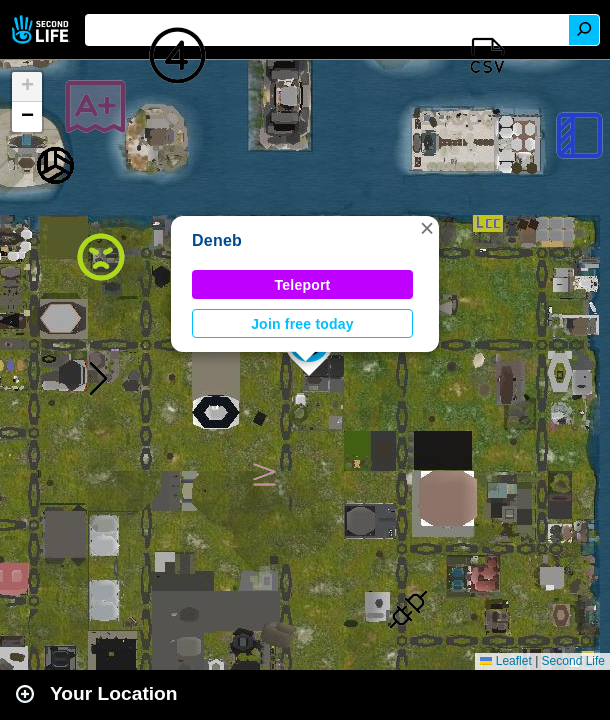 Image resolution: width=610 pixels, height=720 pixels. Describe the element at coordinates (579, 135) in the screenshot. I see `freeze the left column in a spreadsheet` at that location.